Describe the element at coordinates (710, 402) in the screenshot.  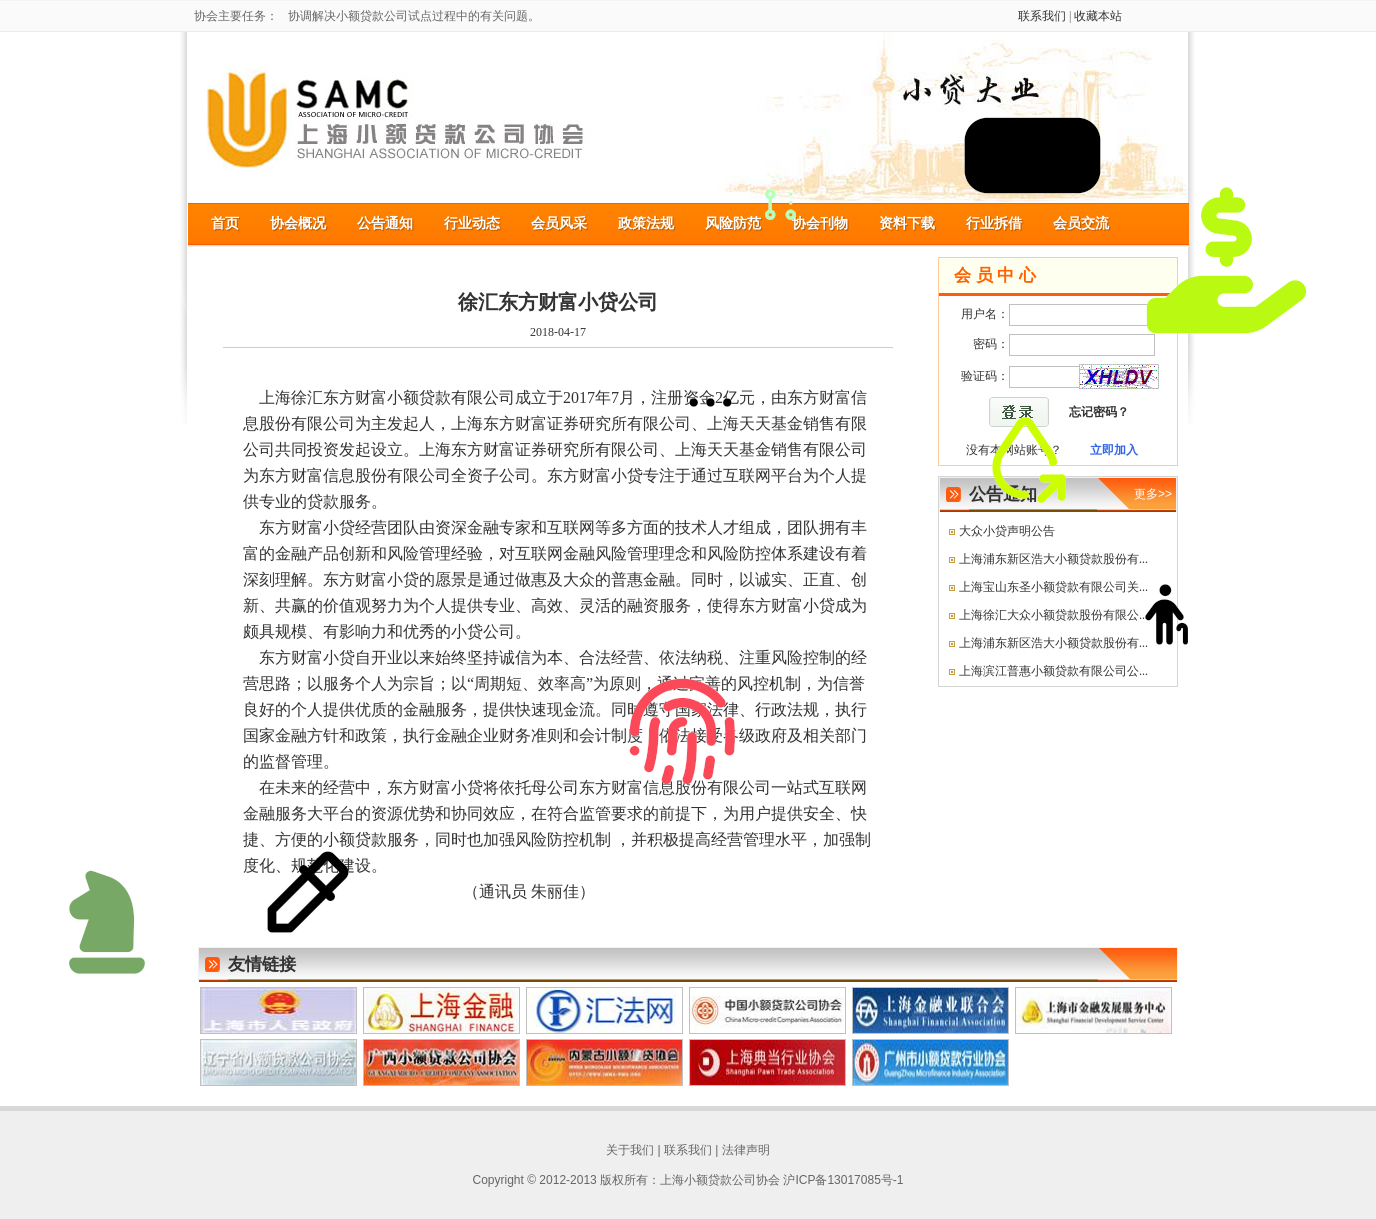
I see `access more options or actions` at that location.